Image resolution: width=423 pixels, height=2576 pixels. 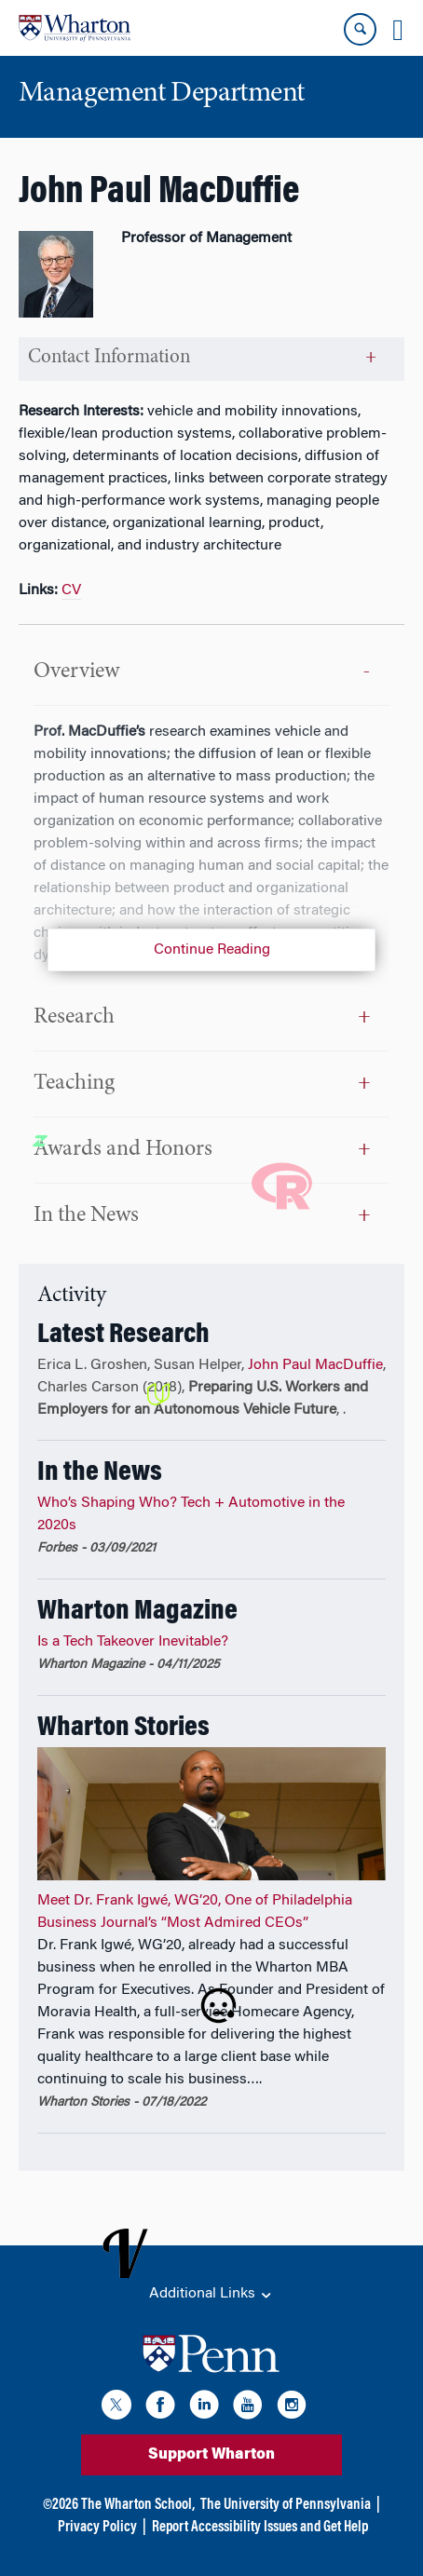 I want to click on R programming language logo, so click(x=281, y=1186).